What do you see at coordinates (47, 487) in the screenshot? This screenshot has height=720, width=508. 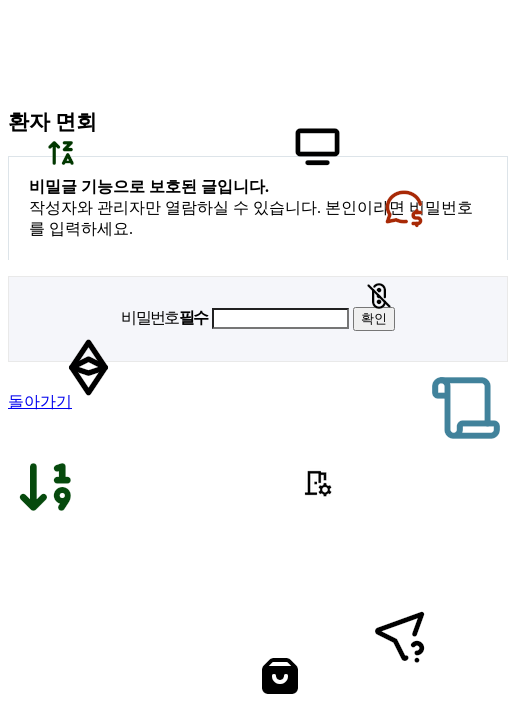 I see `sort numbers in descending order` at bounding box center [47, 487].